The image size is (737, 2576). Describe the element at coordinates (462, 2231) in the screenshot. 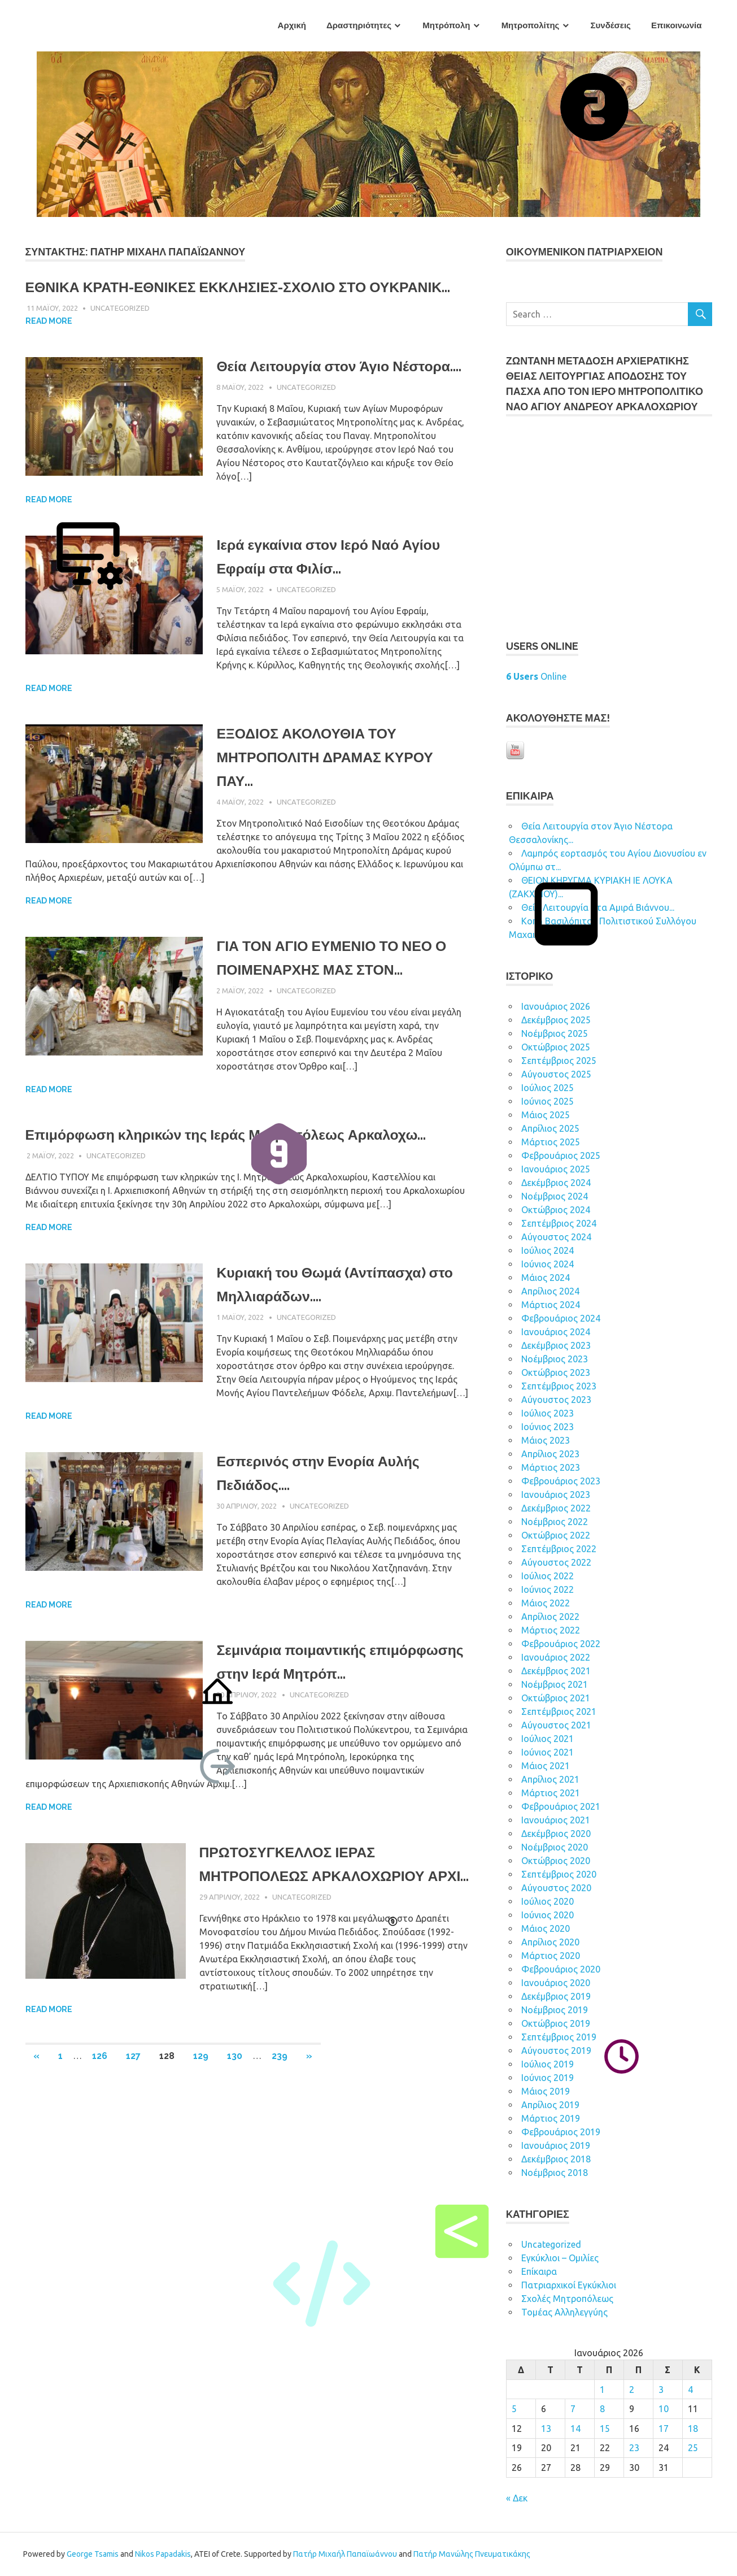

I see `navigate to previous item or page` at that location.